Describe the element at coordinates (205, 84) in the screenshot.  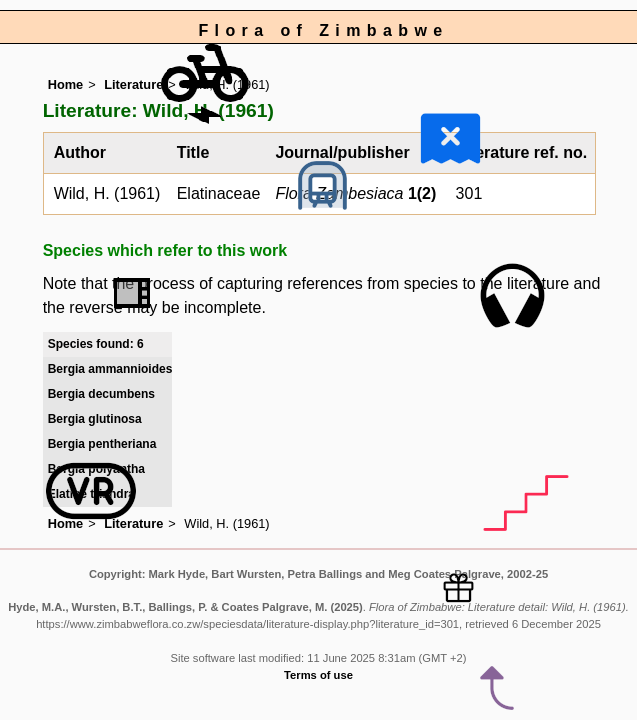
I see `select electric bike as transportation mode` at that location.